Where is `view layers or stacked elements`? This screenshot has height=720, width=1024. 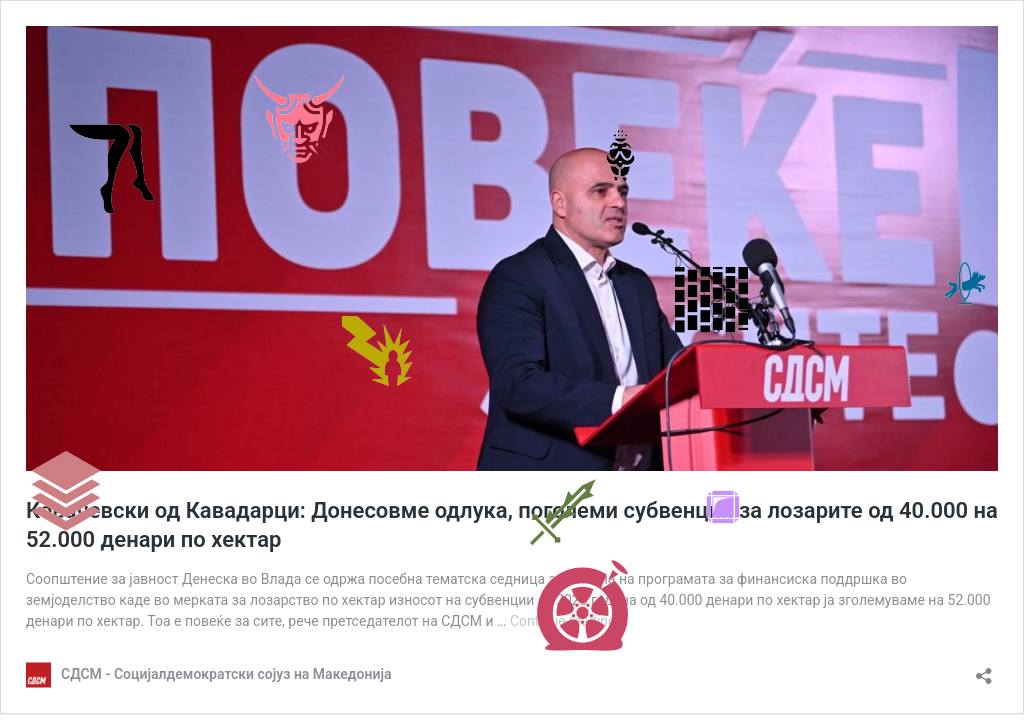 view layers or stacked elements is located at coordinates (66, 491).